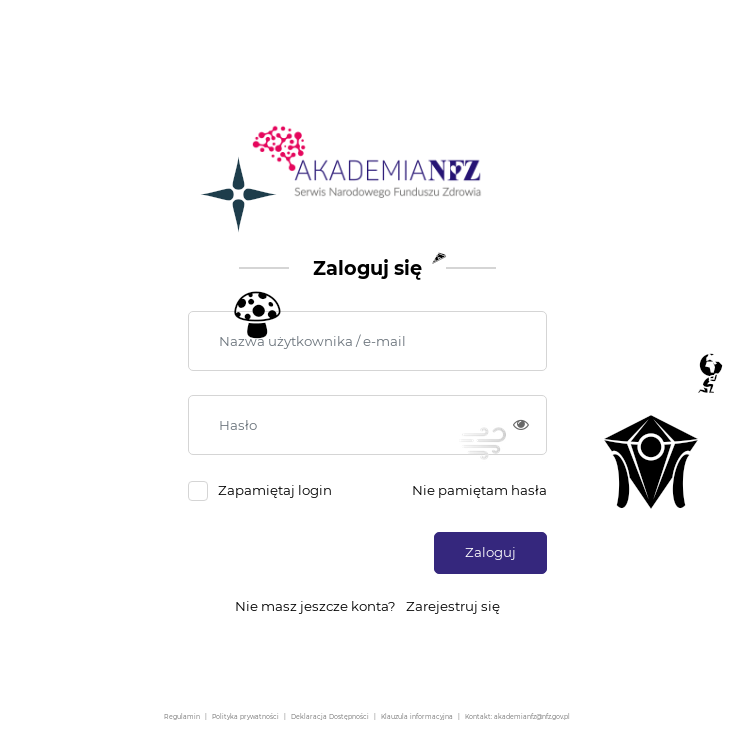 This screenshot has width=734, height=732. Describe the element at coordinates (257, 314) in the screenshot. I see `power-up or bonus item in a game` at that location.